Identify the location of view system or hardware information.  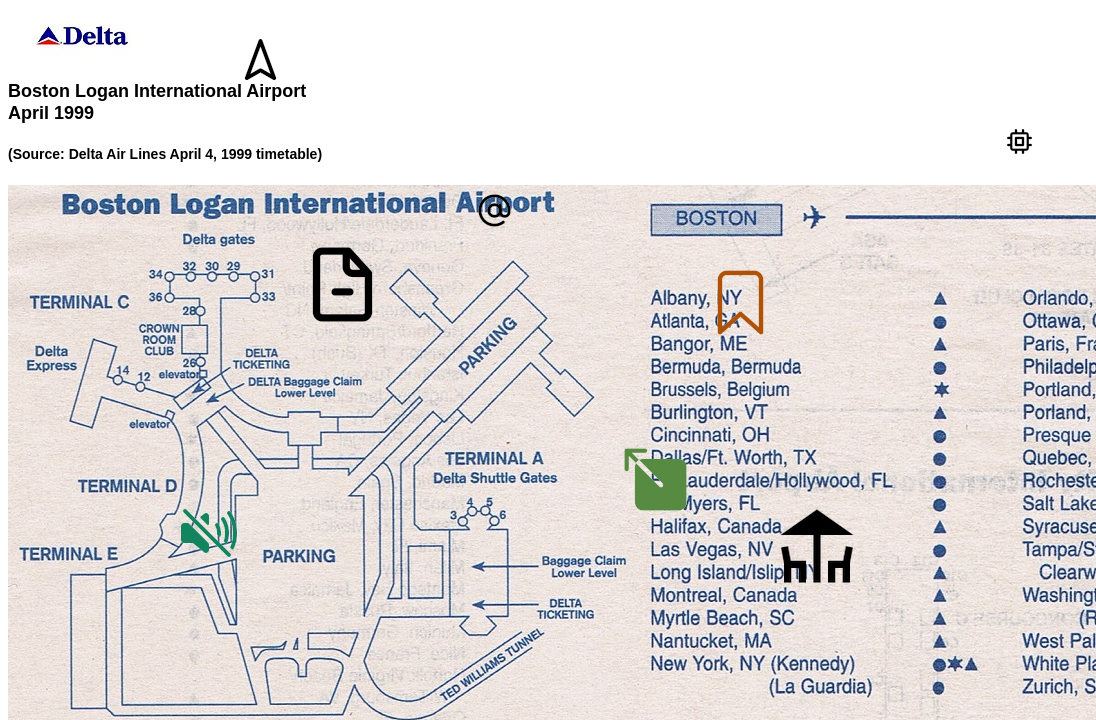
(1019, 141).